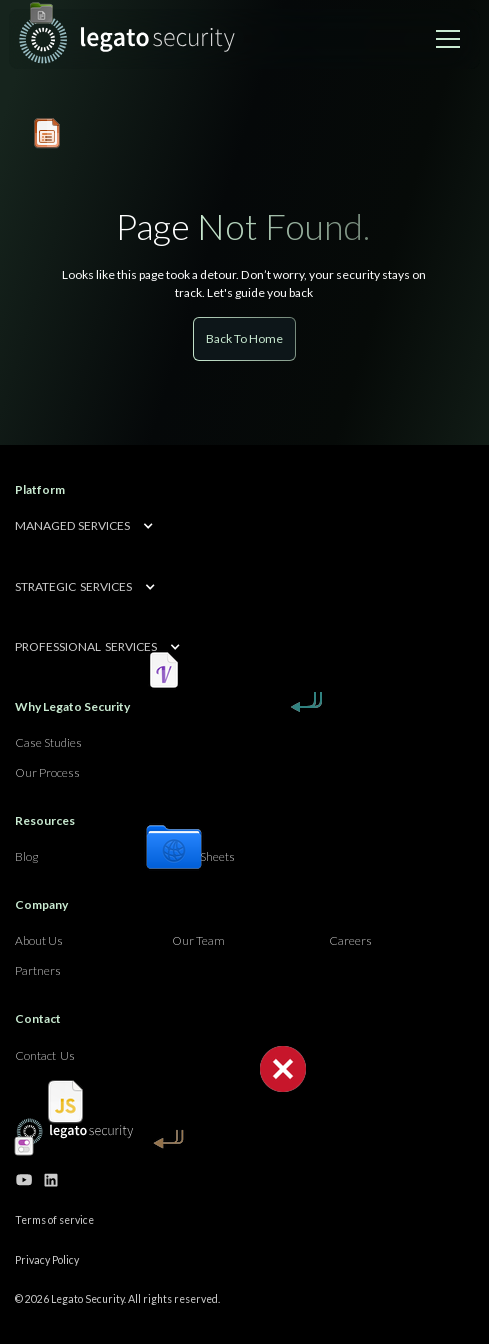 The width and height of the screenshot is (489, 1344). Describe the element at coordinates (174, 847) in the screenshot. I see `folder containing html web files` at that location.